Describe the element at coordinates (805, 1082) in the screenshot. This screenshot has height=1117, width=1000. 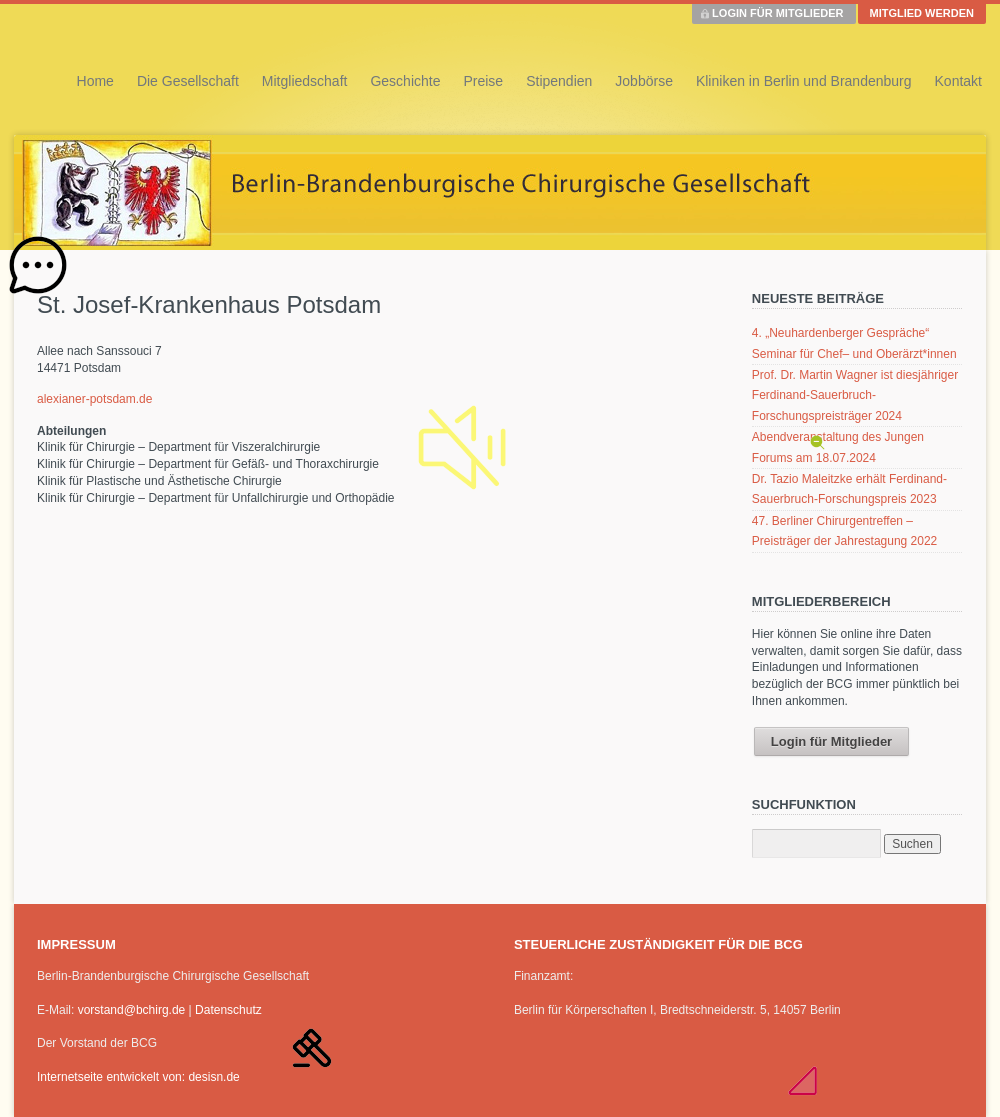
I see `indicates full cellular signal strength` at that location.